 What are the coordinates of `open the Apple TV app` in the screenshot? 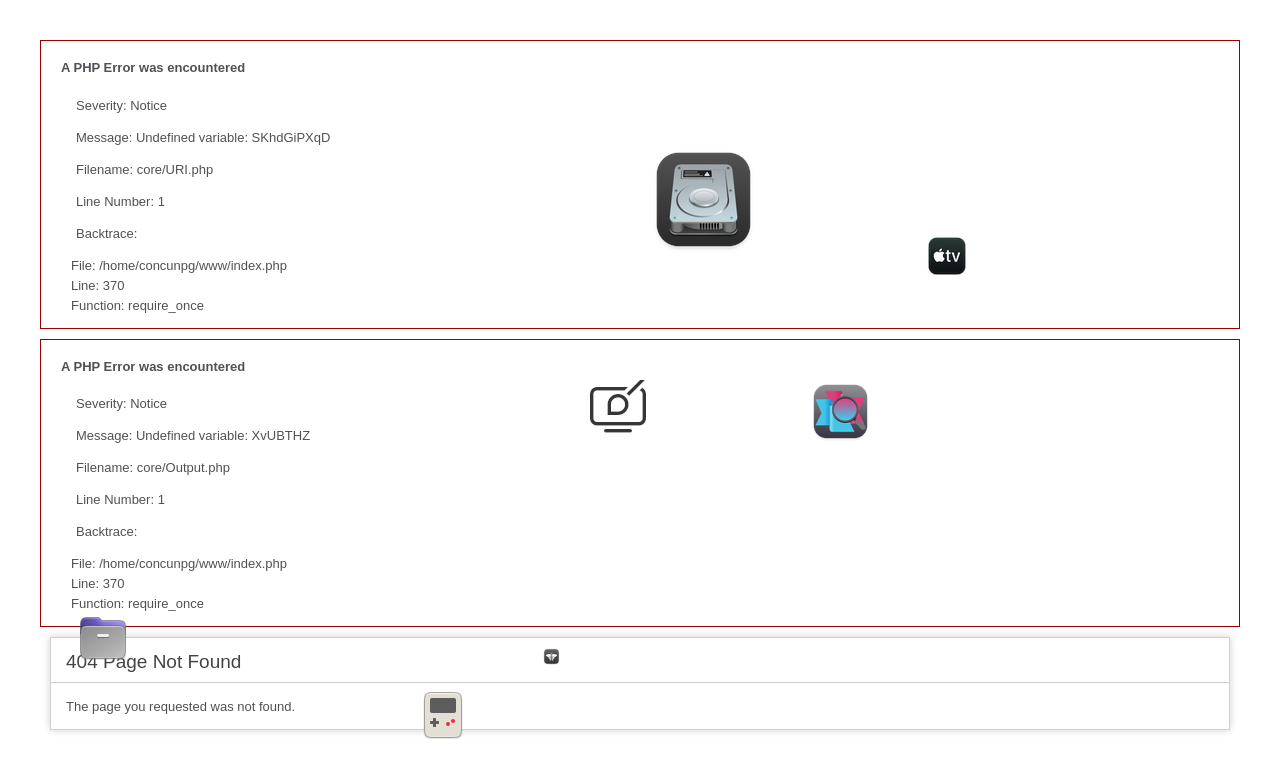 It's located at (947, 256).